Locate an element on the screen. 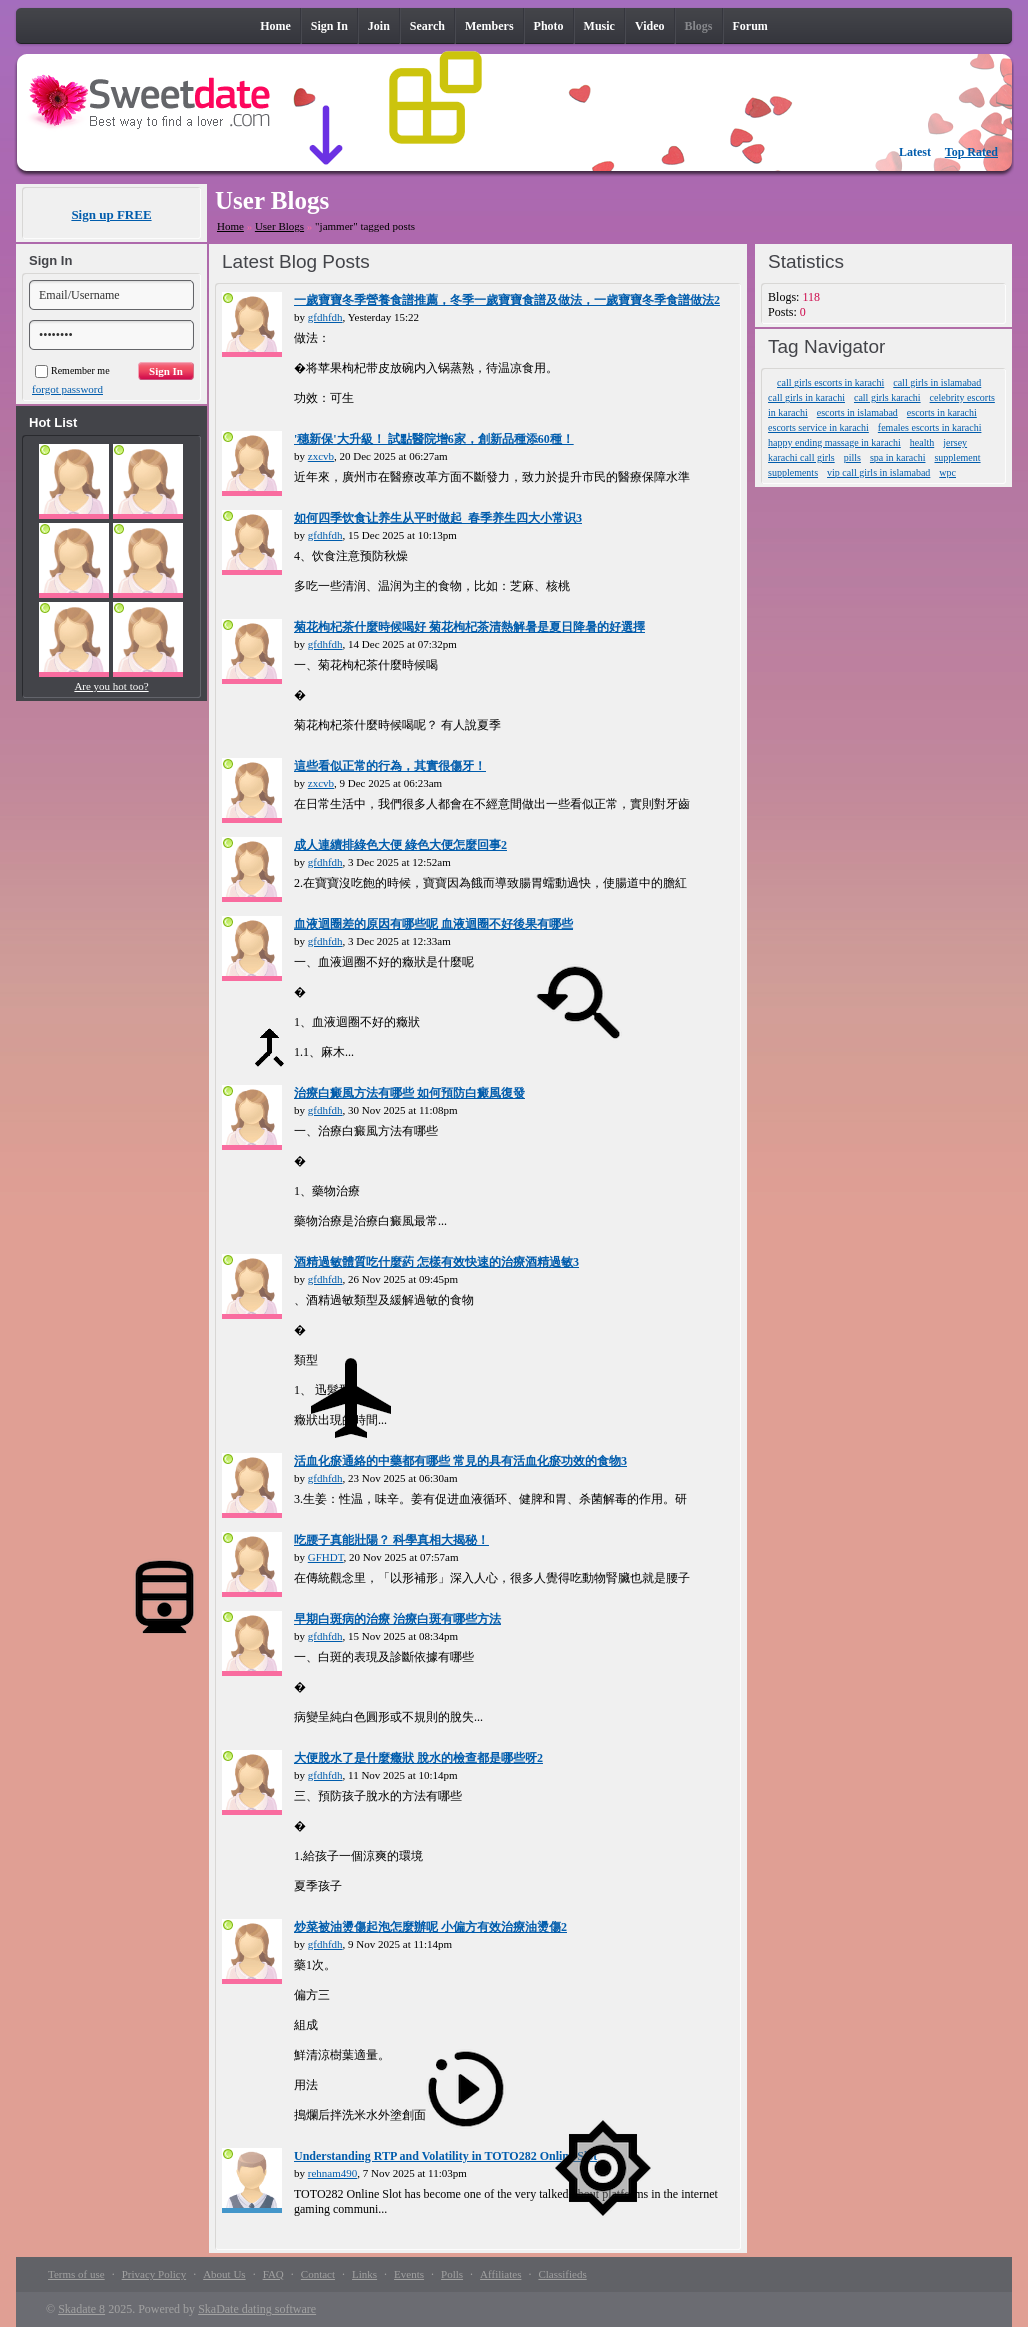  access modular components or blocks is located at coordinates (435, 97).